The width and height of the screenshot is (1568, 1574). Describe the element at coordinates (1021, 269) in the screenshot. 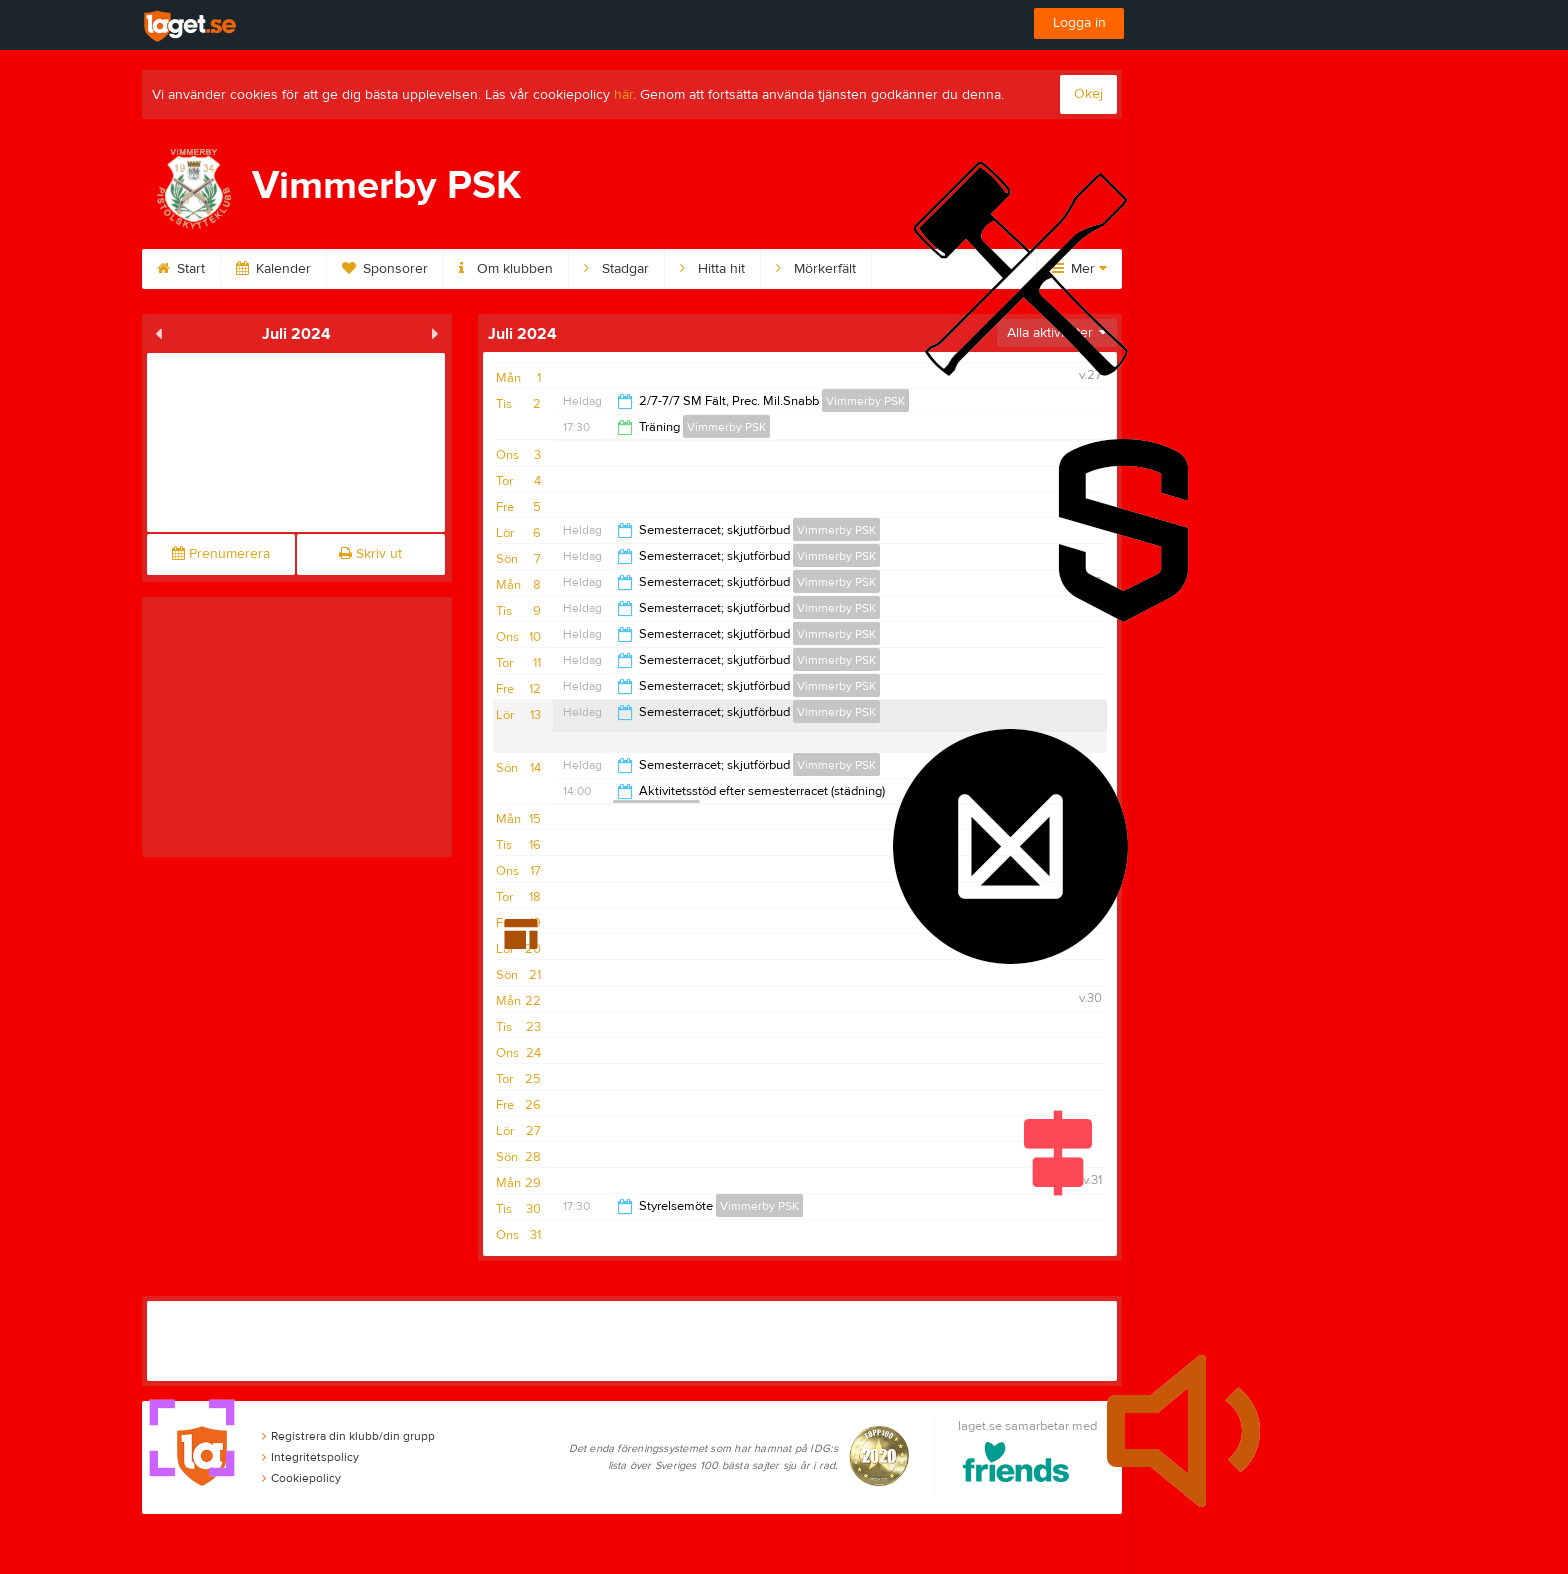

I see `textpattern CMS logo` at that location.